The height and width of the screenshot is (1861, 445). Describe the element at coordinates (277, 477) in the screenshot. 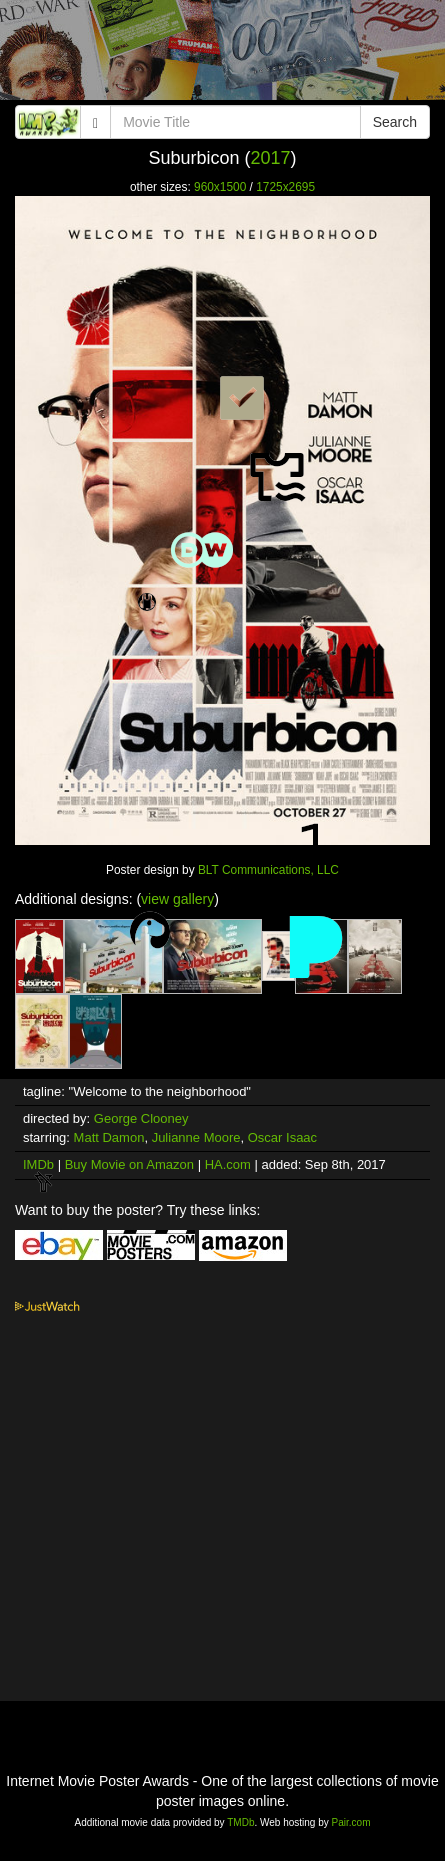

I see `indicates air-dry or hang-dry clothing` at that location.